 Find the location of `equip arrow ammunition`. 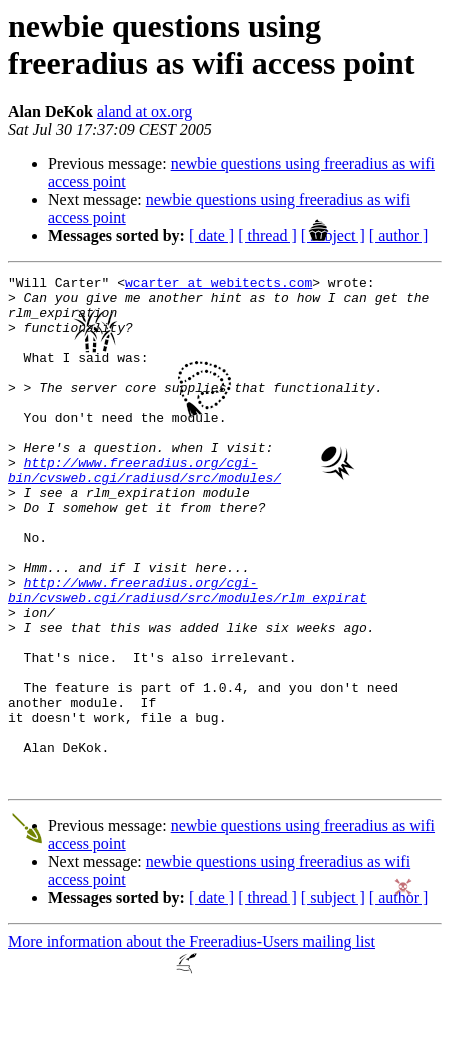

equip arrow ammunition is located at coordinates (27, 828).